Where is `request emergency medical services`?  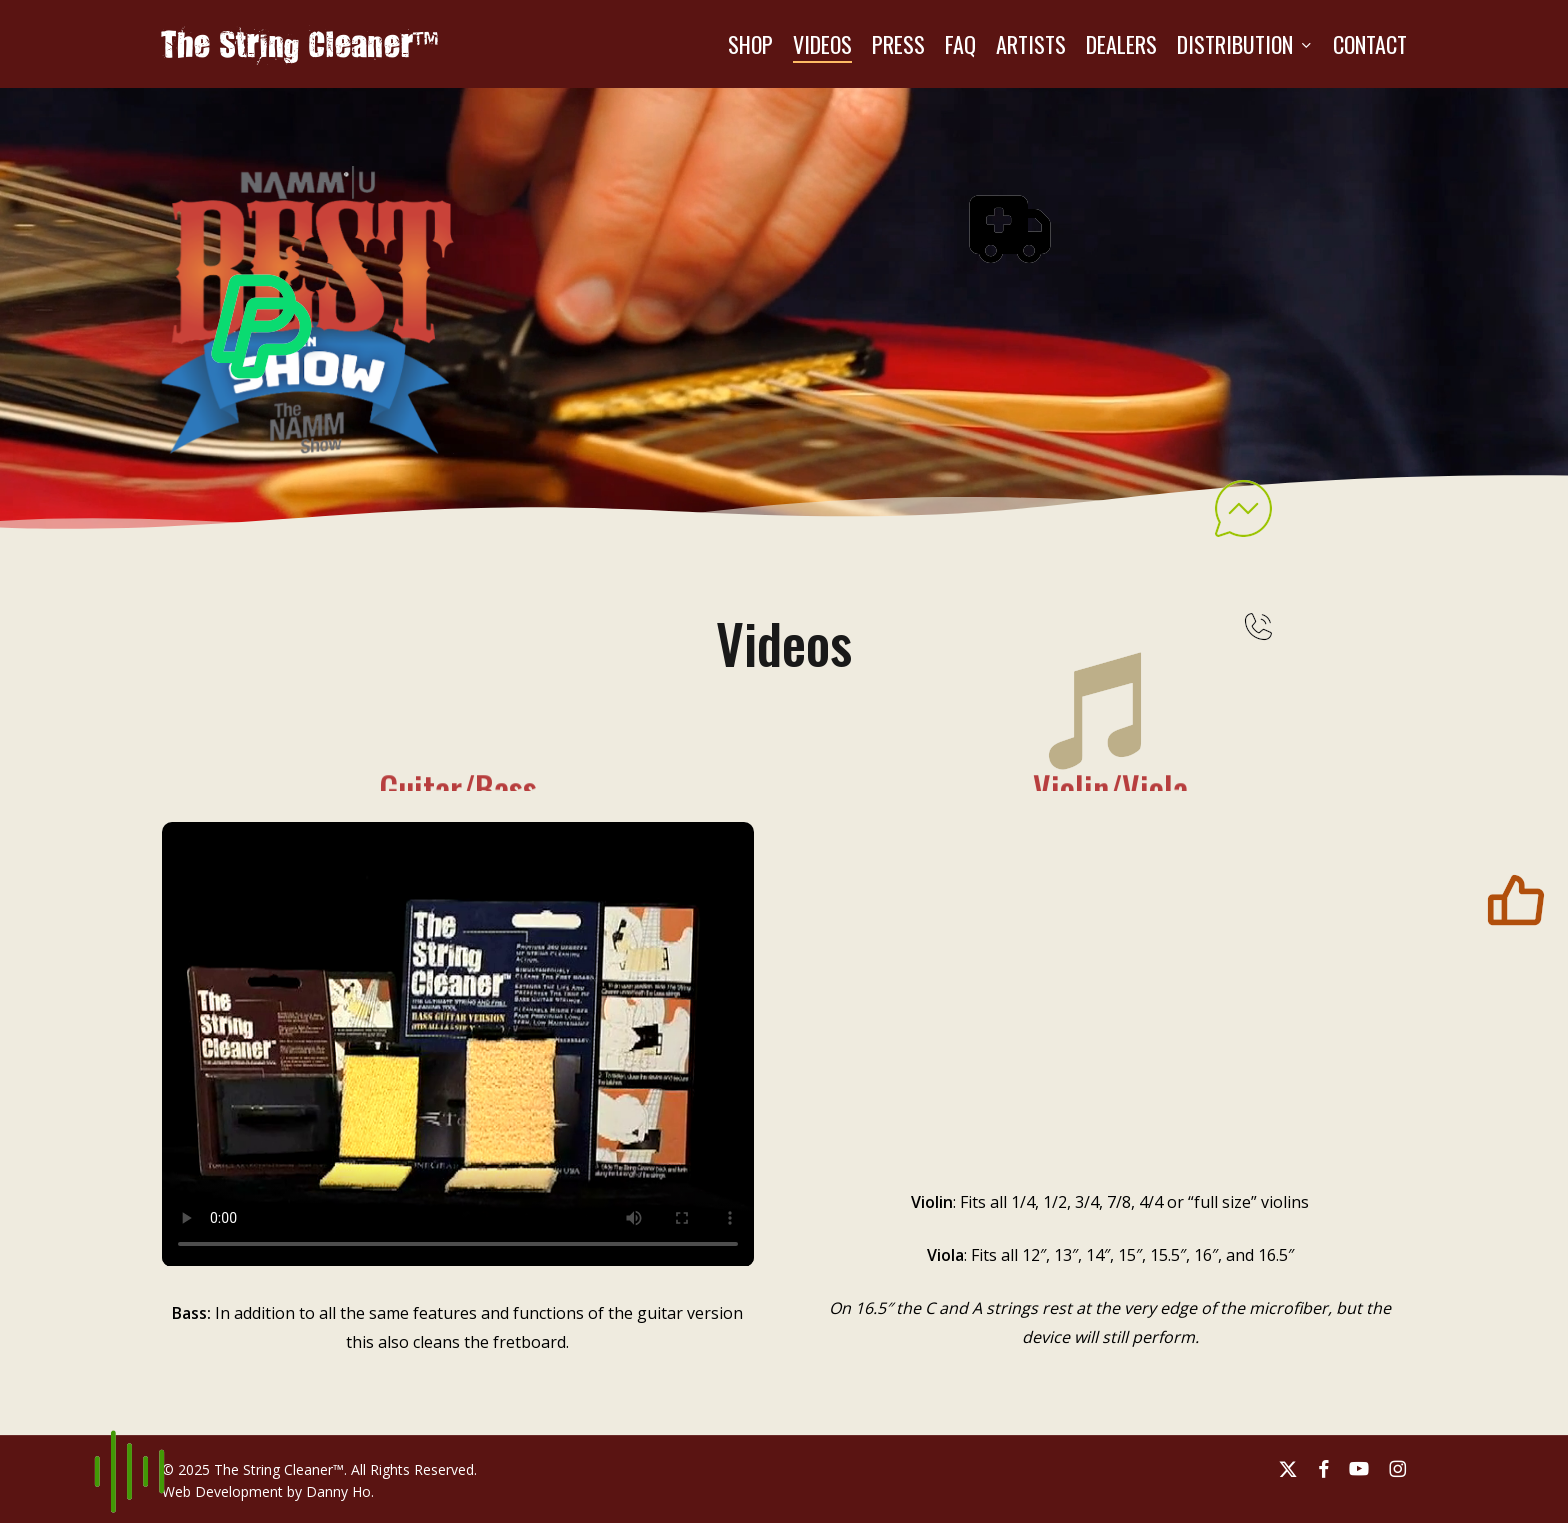
request emergency medical services is located at coordinates (1010, 227).